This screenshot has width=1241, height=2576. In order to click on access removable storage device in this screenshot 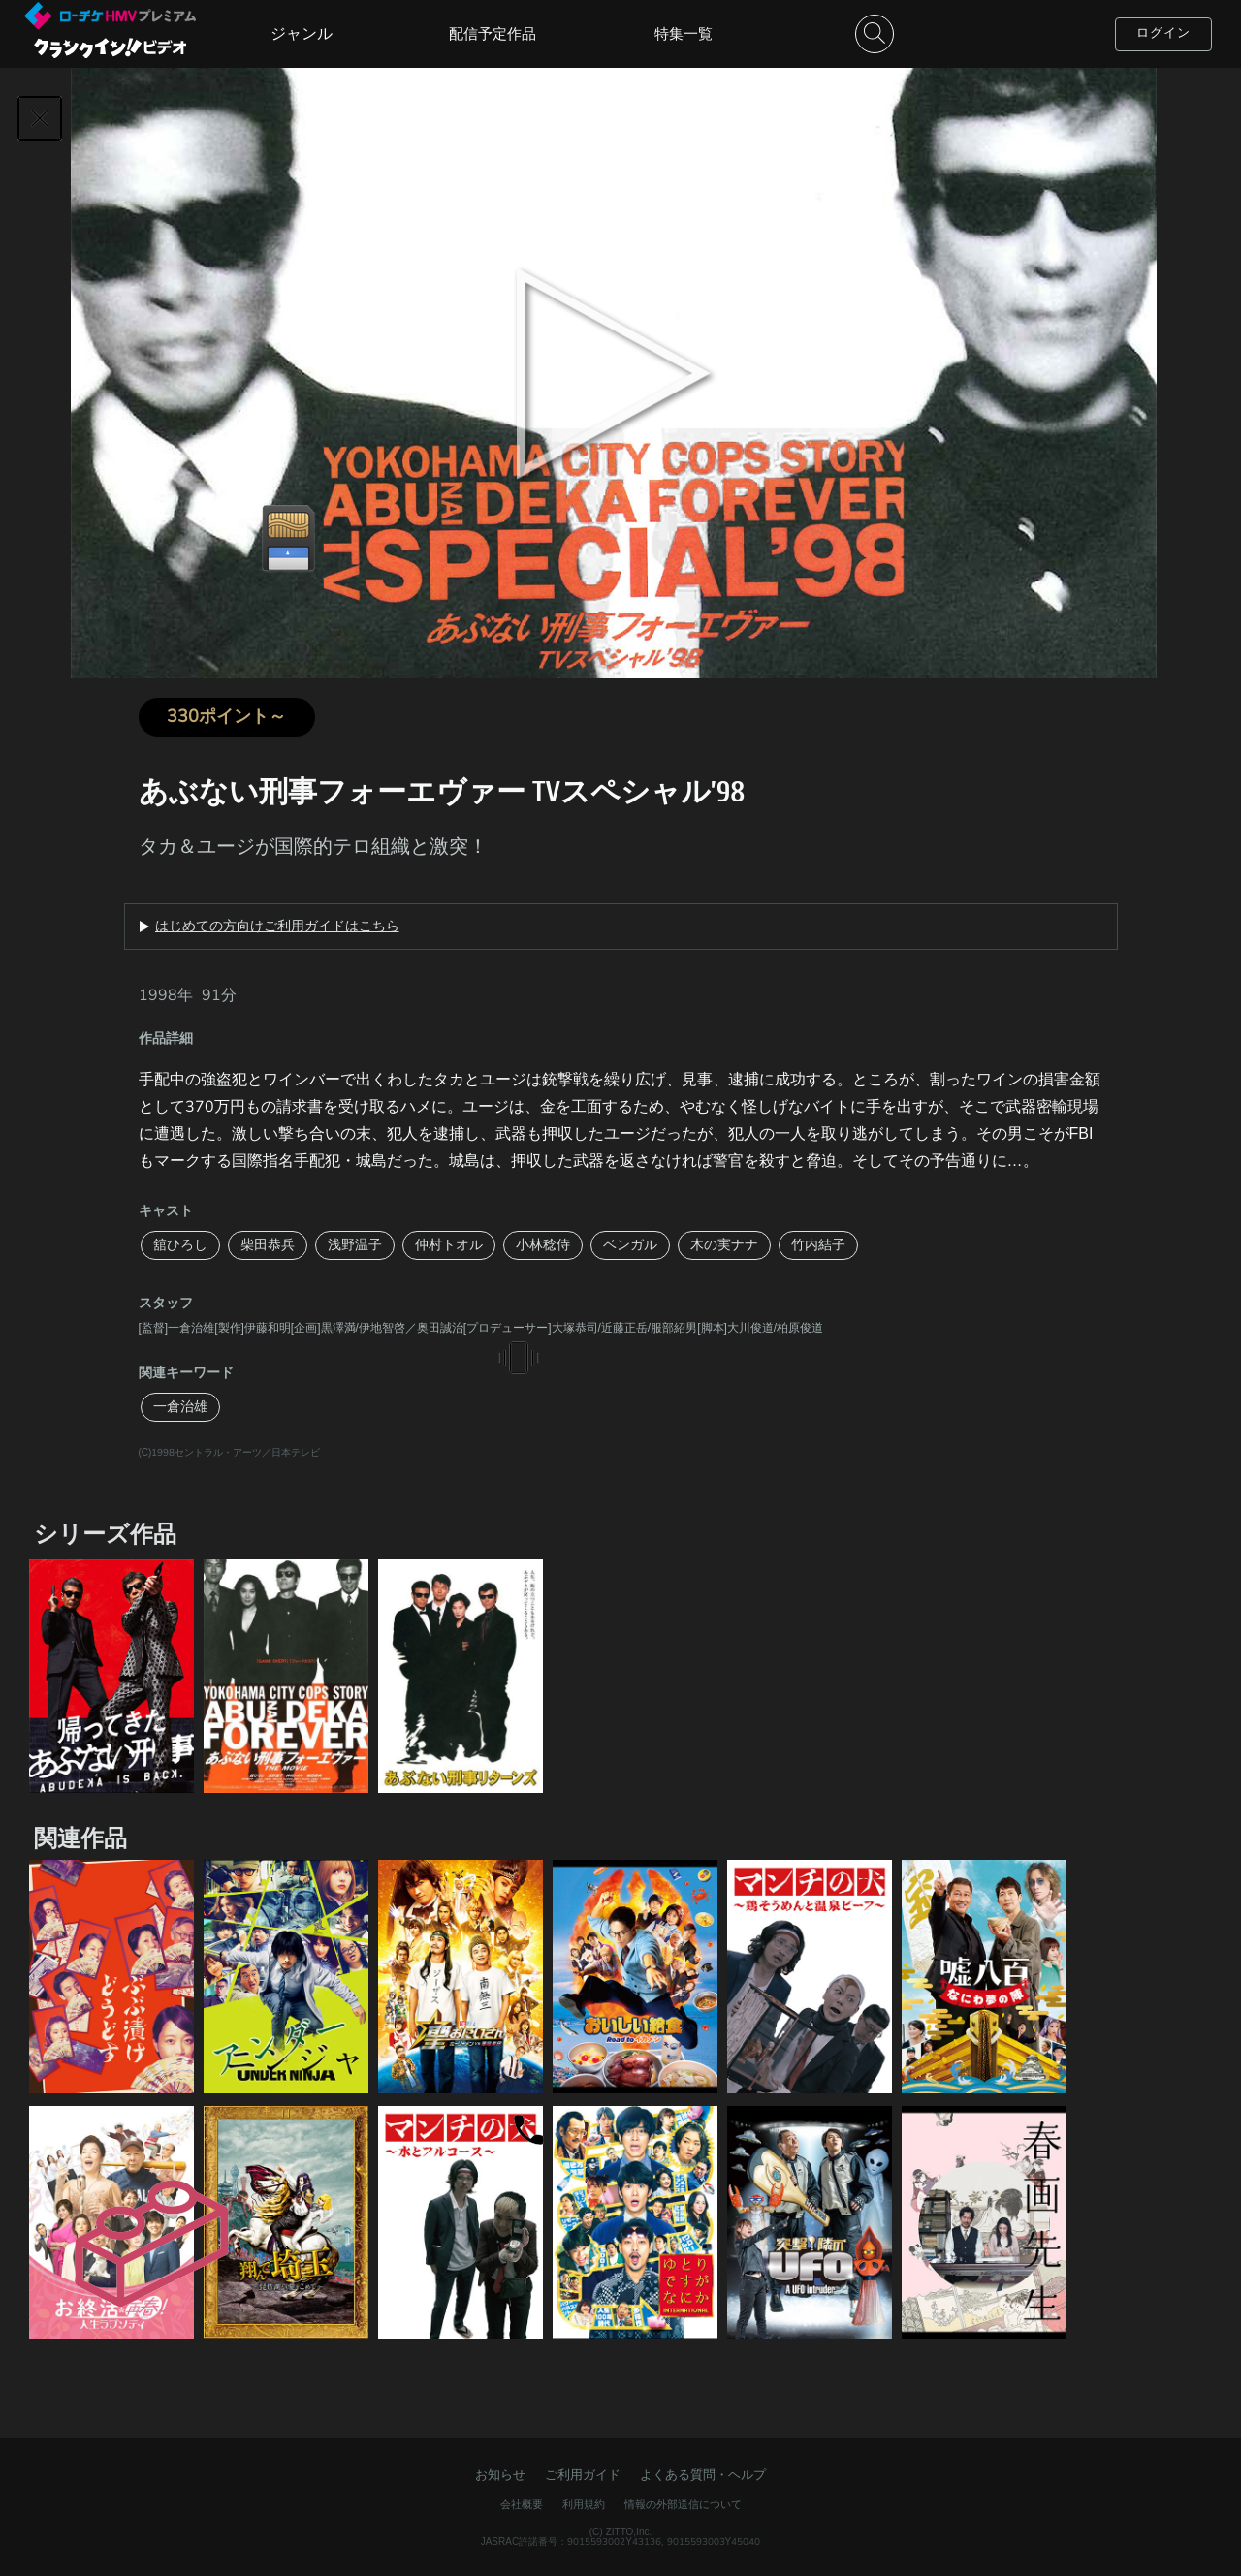, I will do `click(288, 538)`.